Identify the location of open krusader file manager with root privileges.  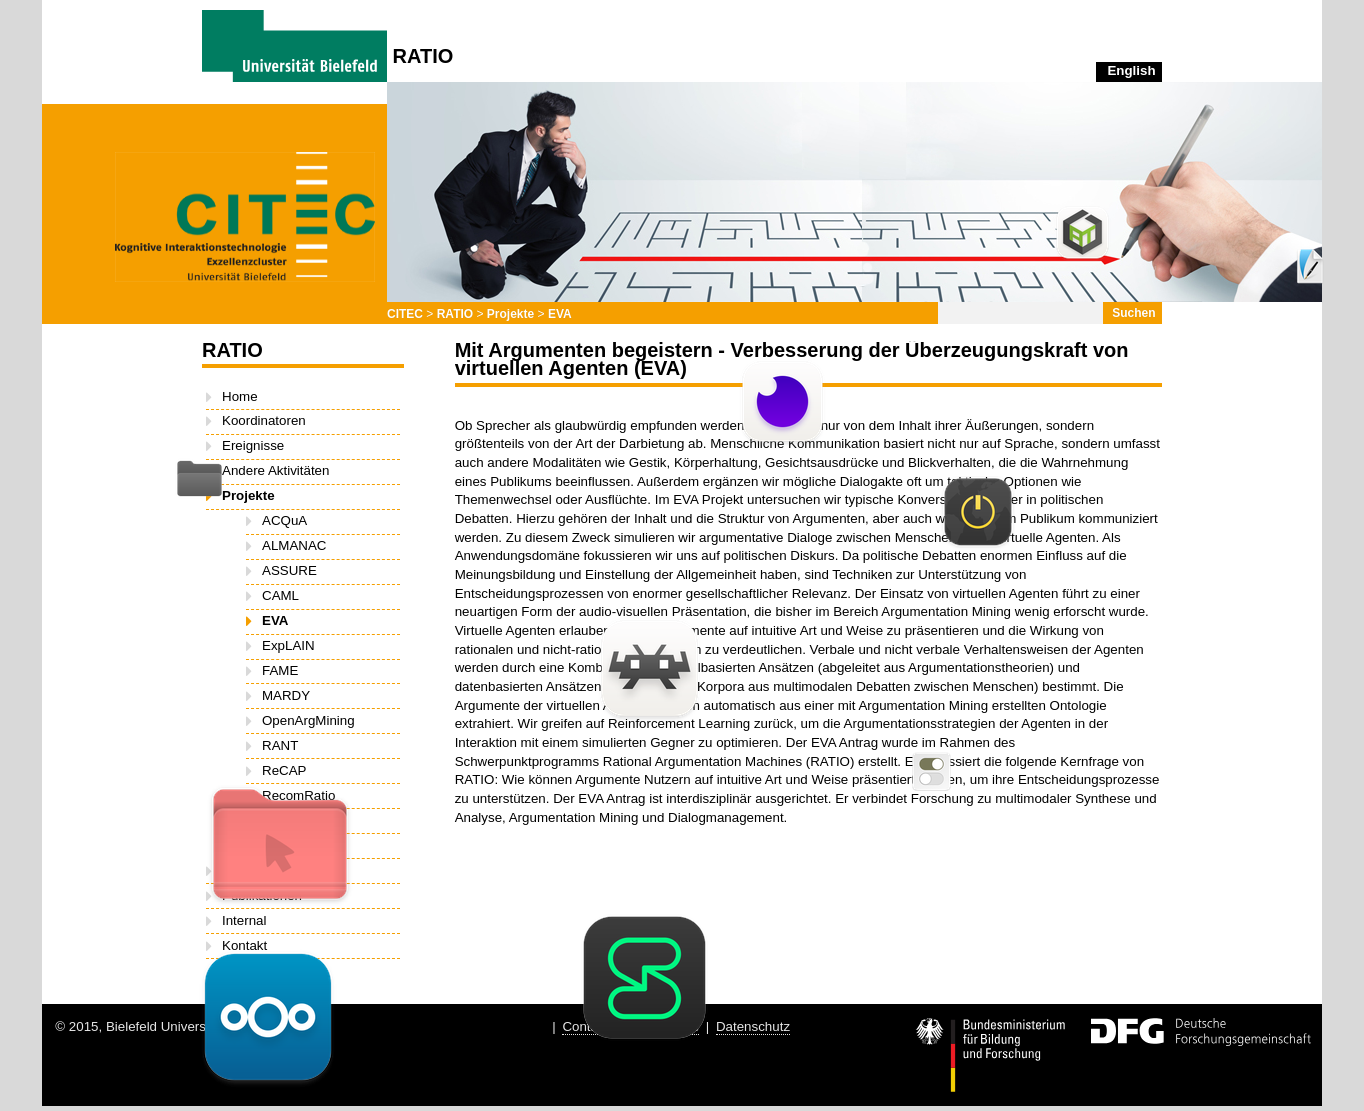
(280, 844).